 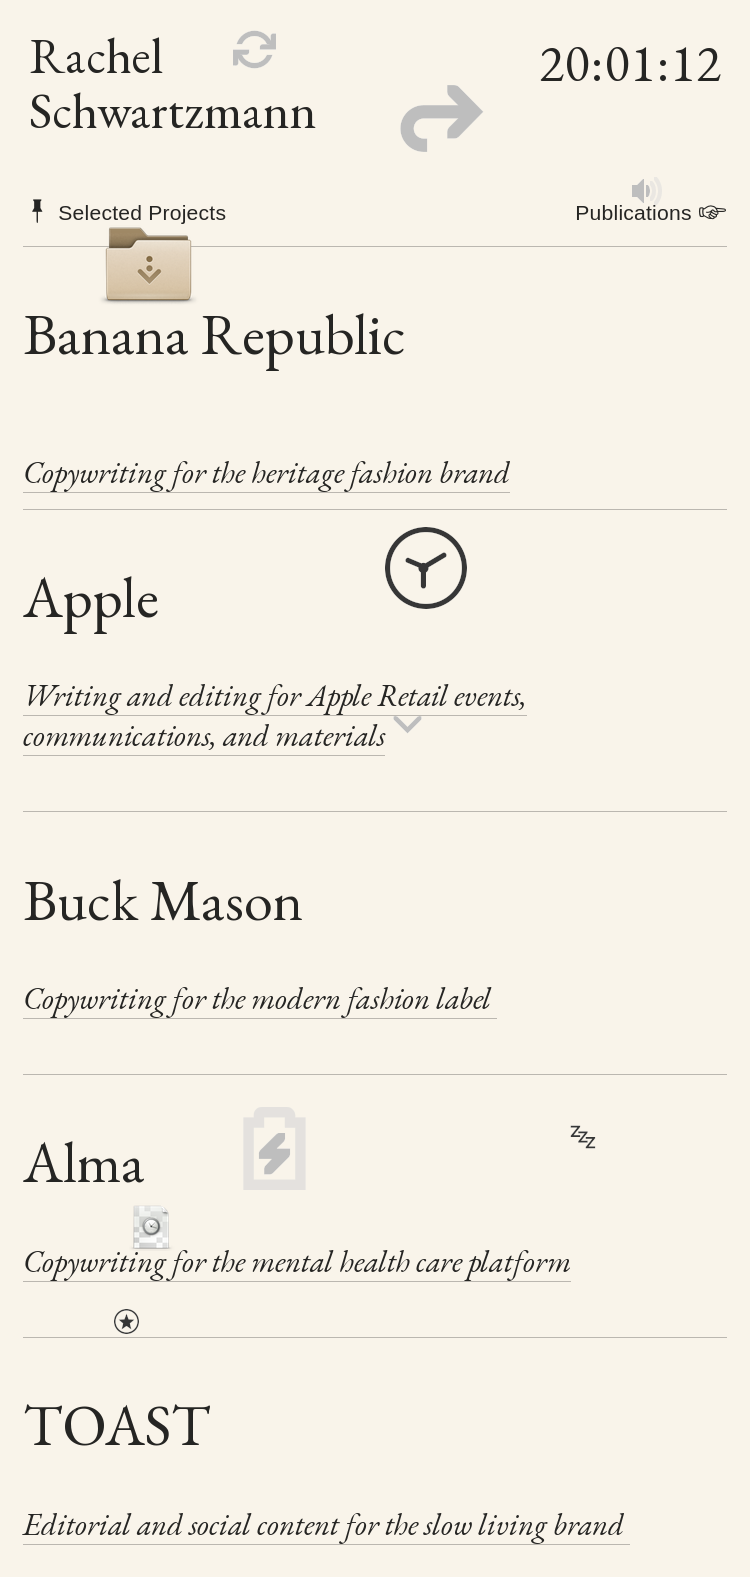 I want to click on set default applications for file types, so click(x=126, y=1321).